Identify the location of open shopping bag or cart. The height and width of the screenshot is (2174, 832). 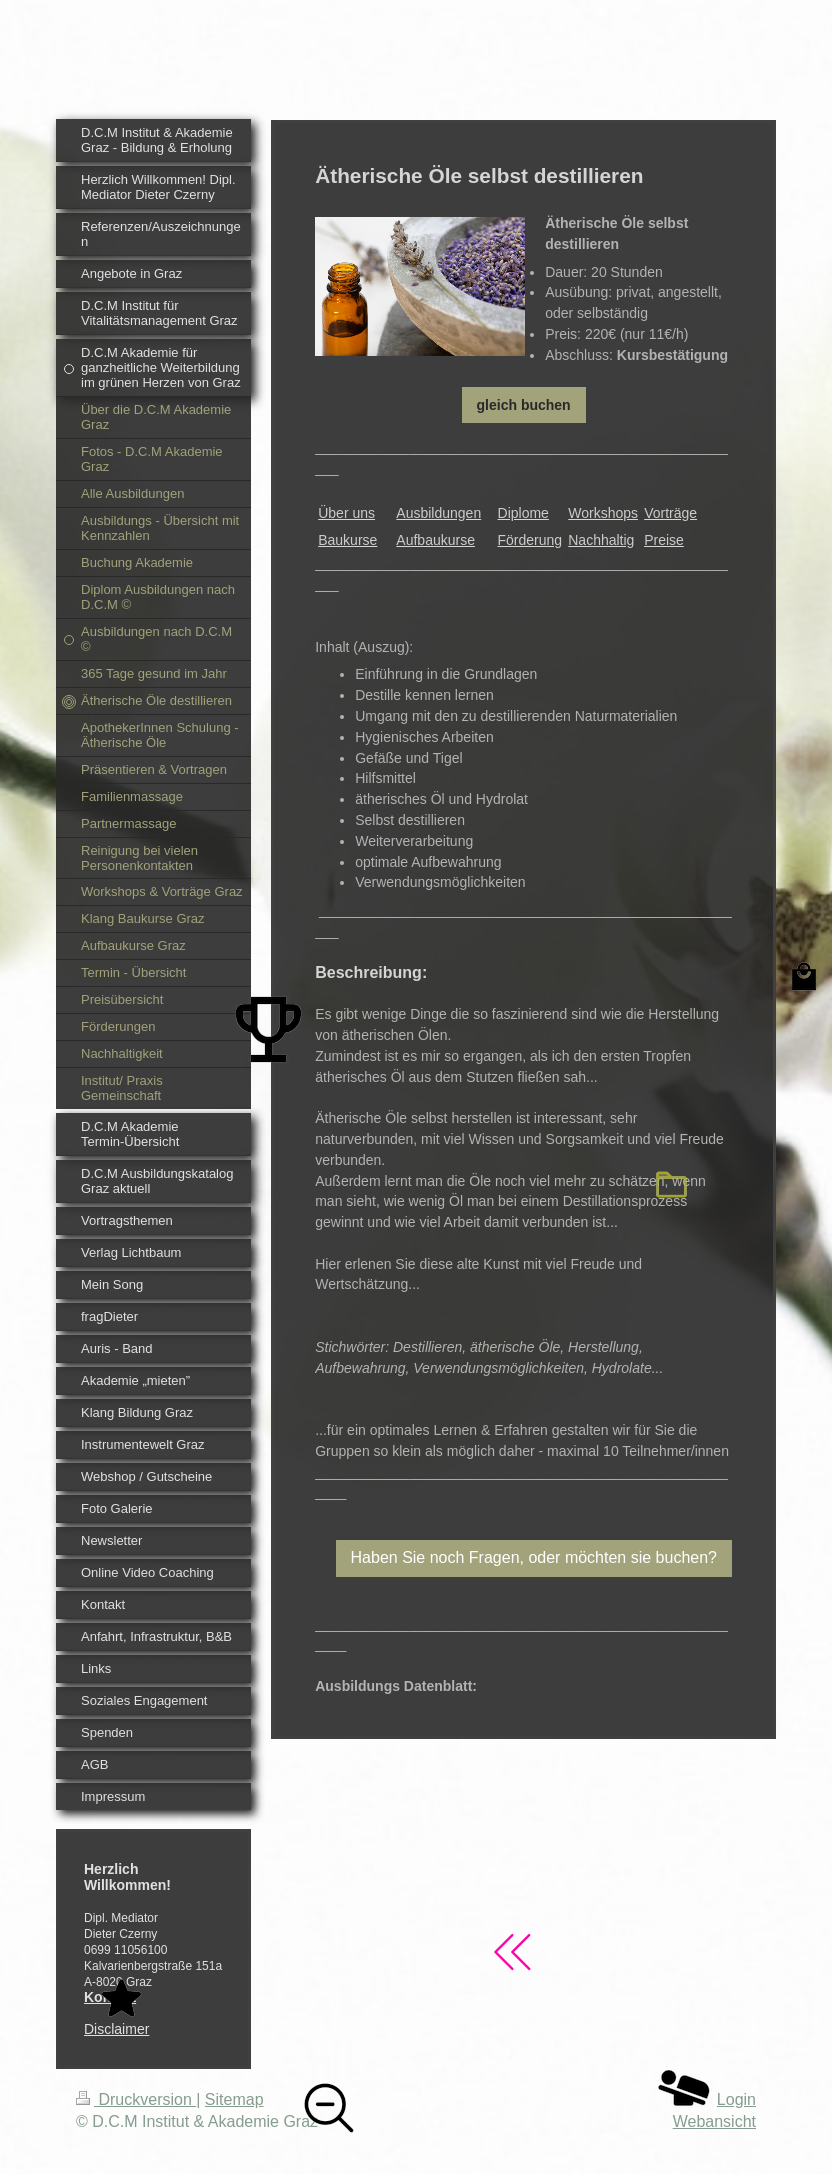
(804, 977).